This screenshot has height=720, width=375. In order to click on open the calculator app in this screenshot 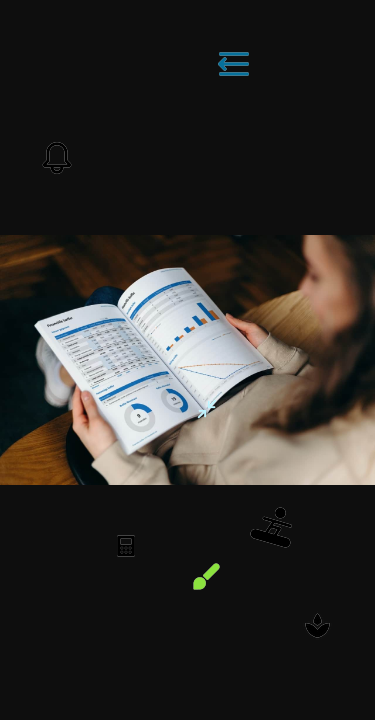, I will do `click(126, 546)`.